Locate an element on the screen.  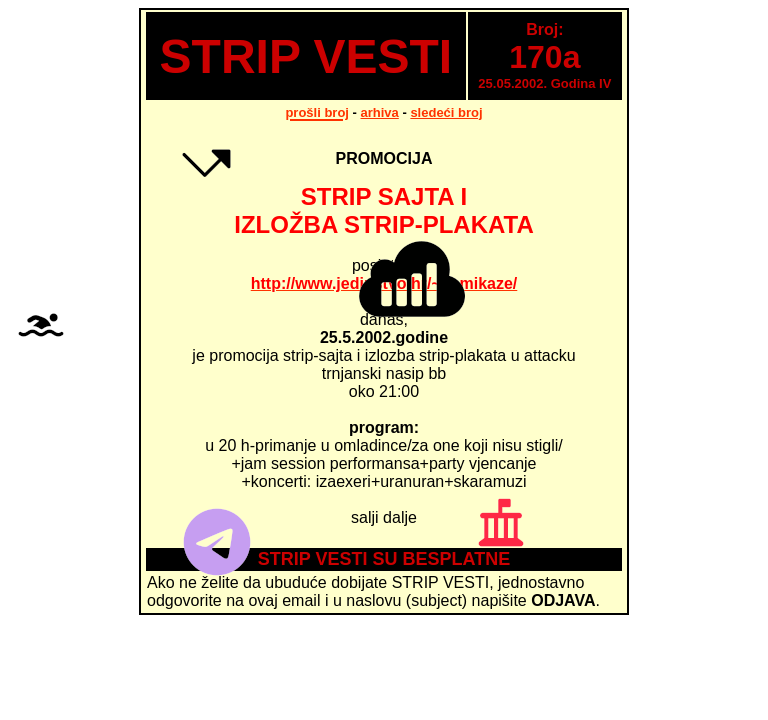
open Telegram messaging app is located at coordinates (217, 542).